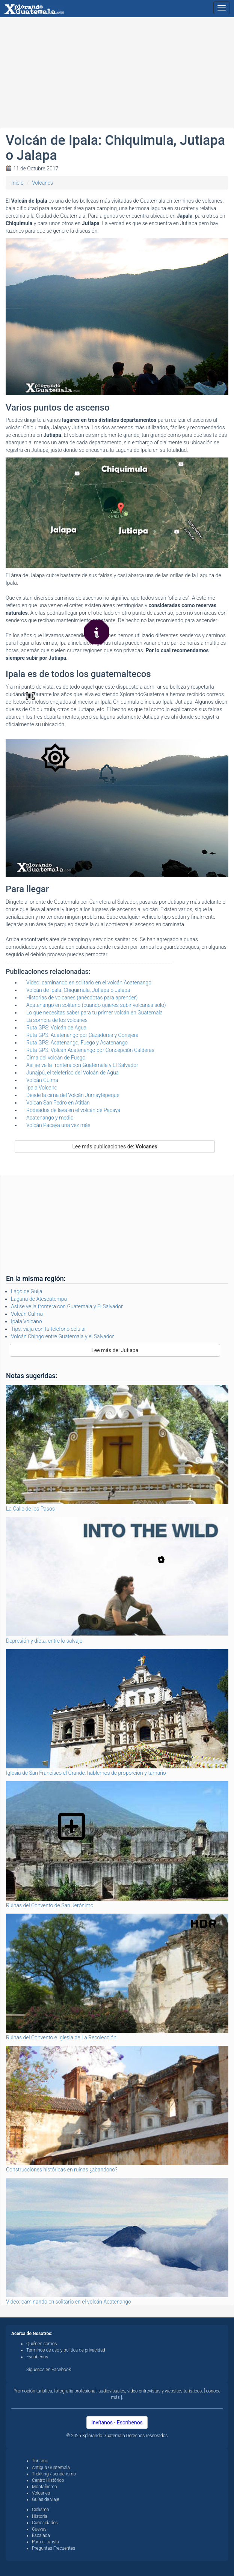 The image size is (234, 2576). What do you see at coordinates (204, 1924) in the screenshot?
I see `enable HDR mode for photos` at bounding box center [204, 1924].